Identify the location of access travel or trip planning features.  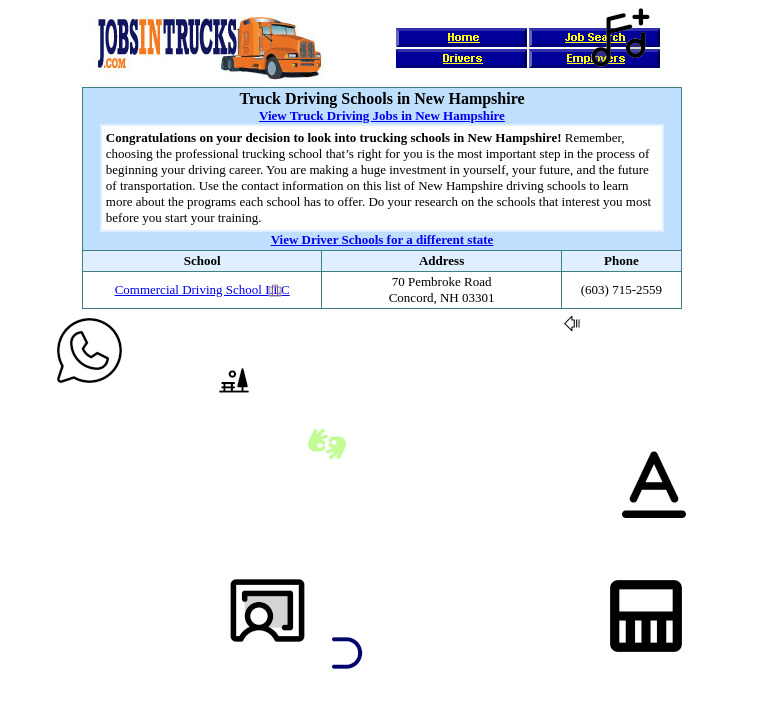
(275, 291).